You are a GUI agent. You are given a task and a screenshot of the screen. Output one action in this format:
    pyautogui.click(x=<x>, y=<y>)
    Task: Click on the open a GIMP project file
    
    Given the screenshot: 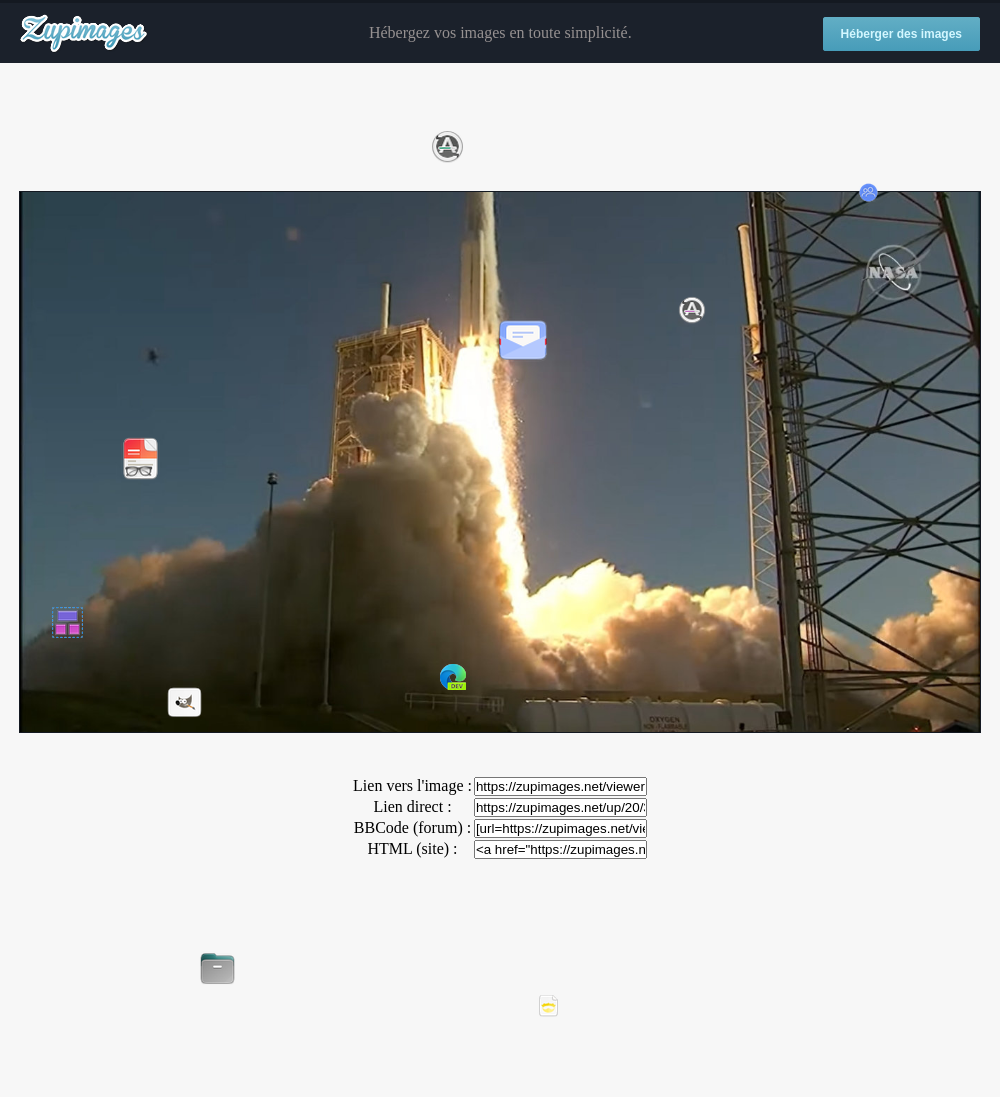 What is the action you would take?
    pyautogui.click(x=184, y=701)
    